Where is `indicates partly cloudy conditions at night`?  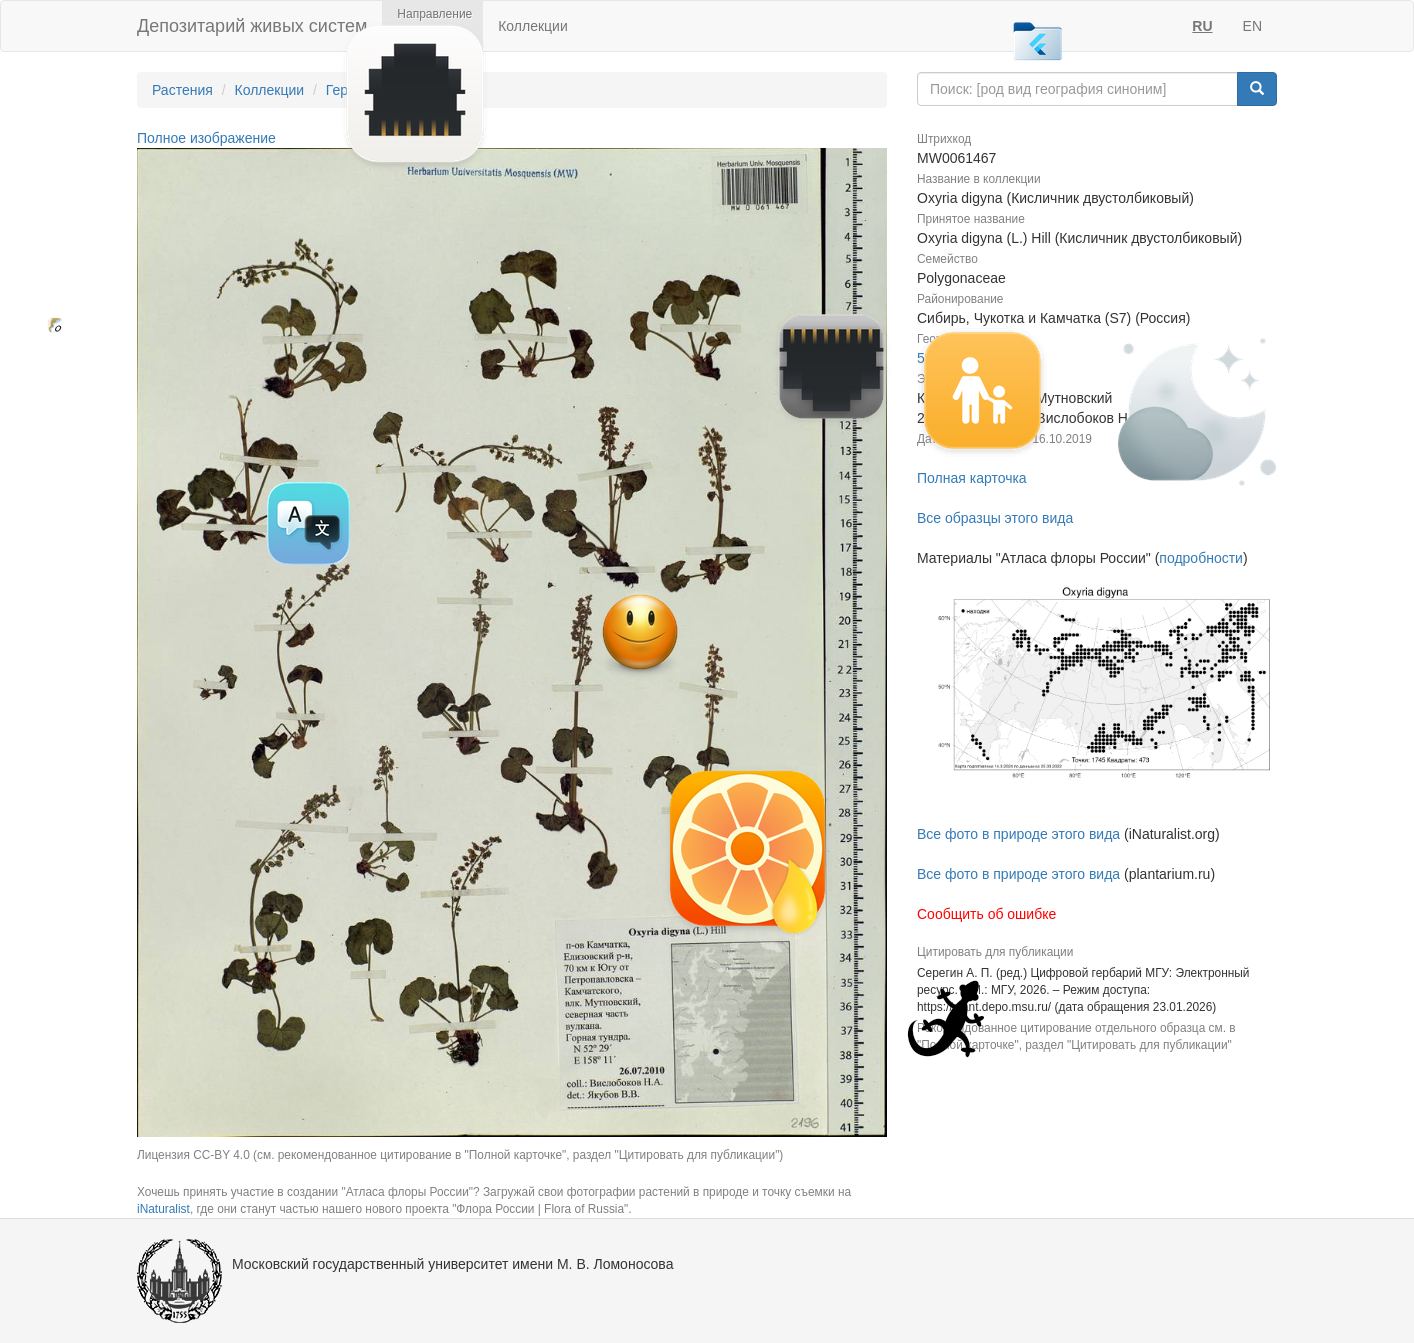 indicates partly cloudy conditions at night is located at coordinates (1197, 412).